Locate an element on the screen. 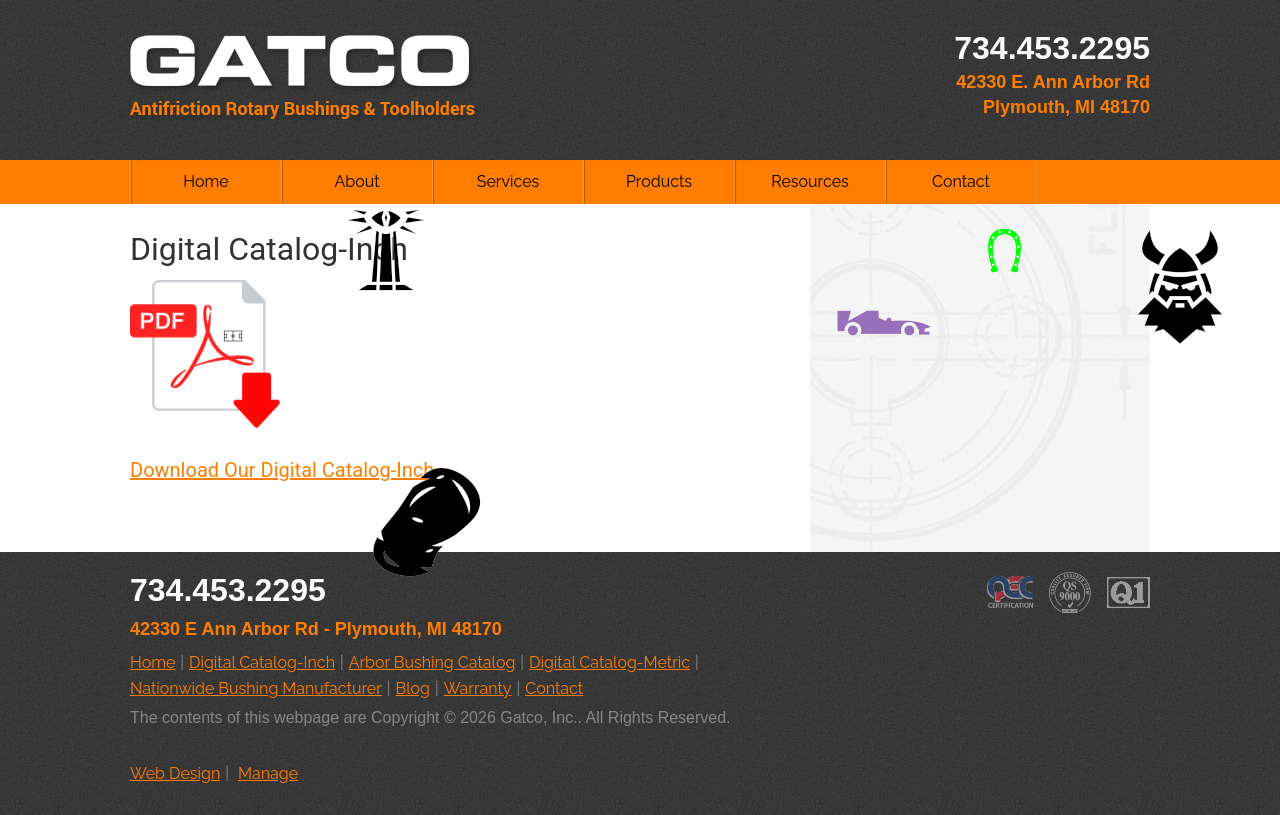  access formula 1 racing game or content is located at coordinates (884, 323).